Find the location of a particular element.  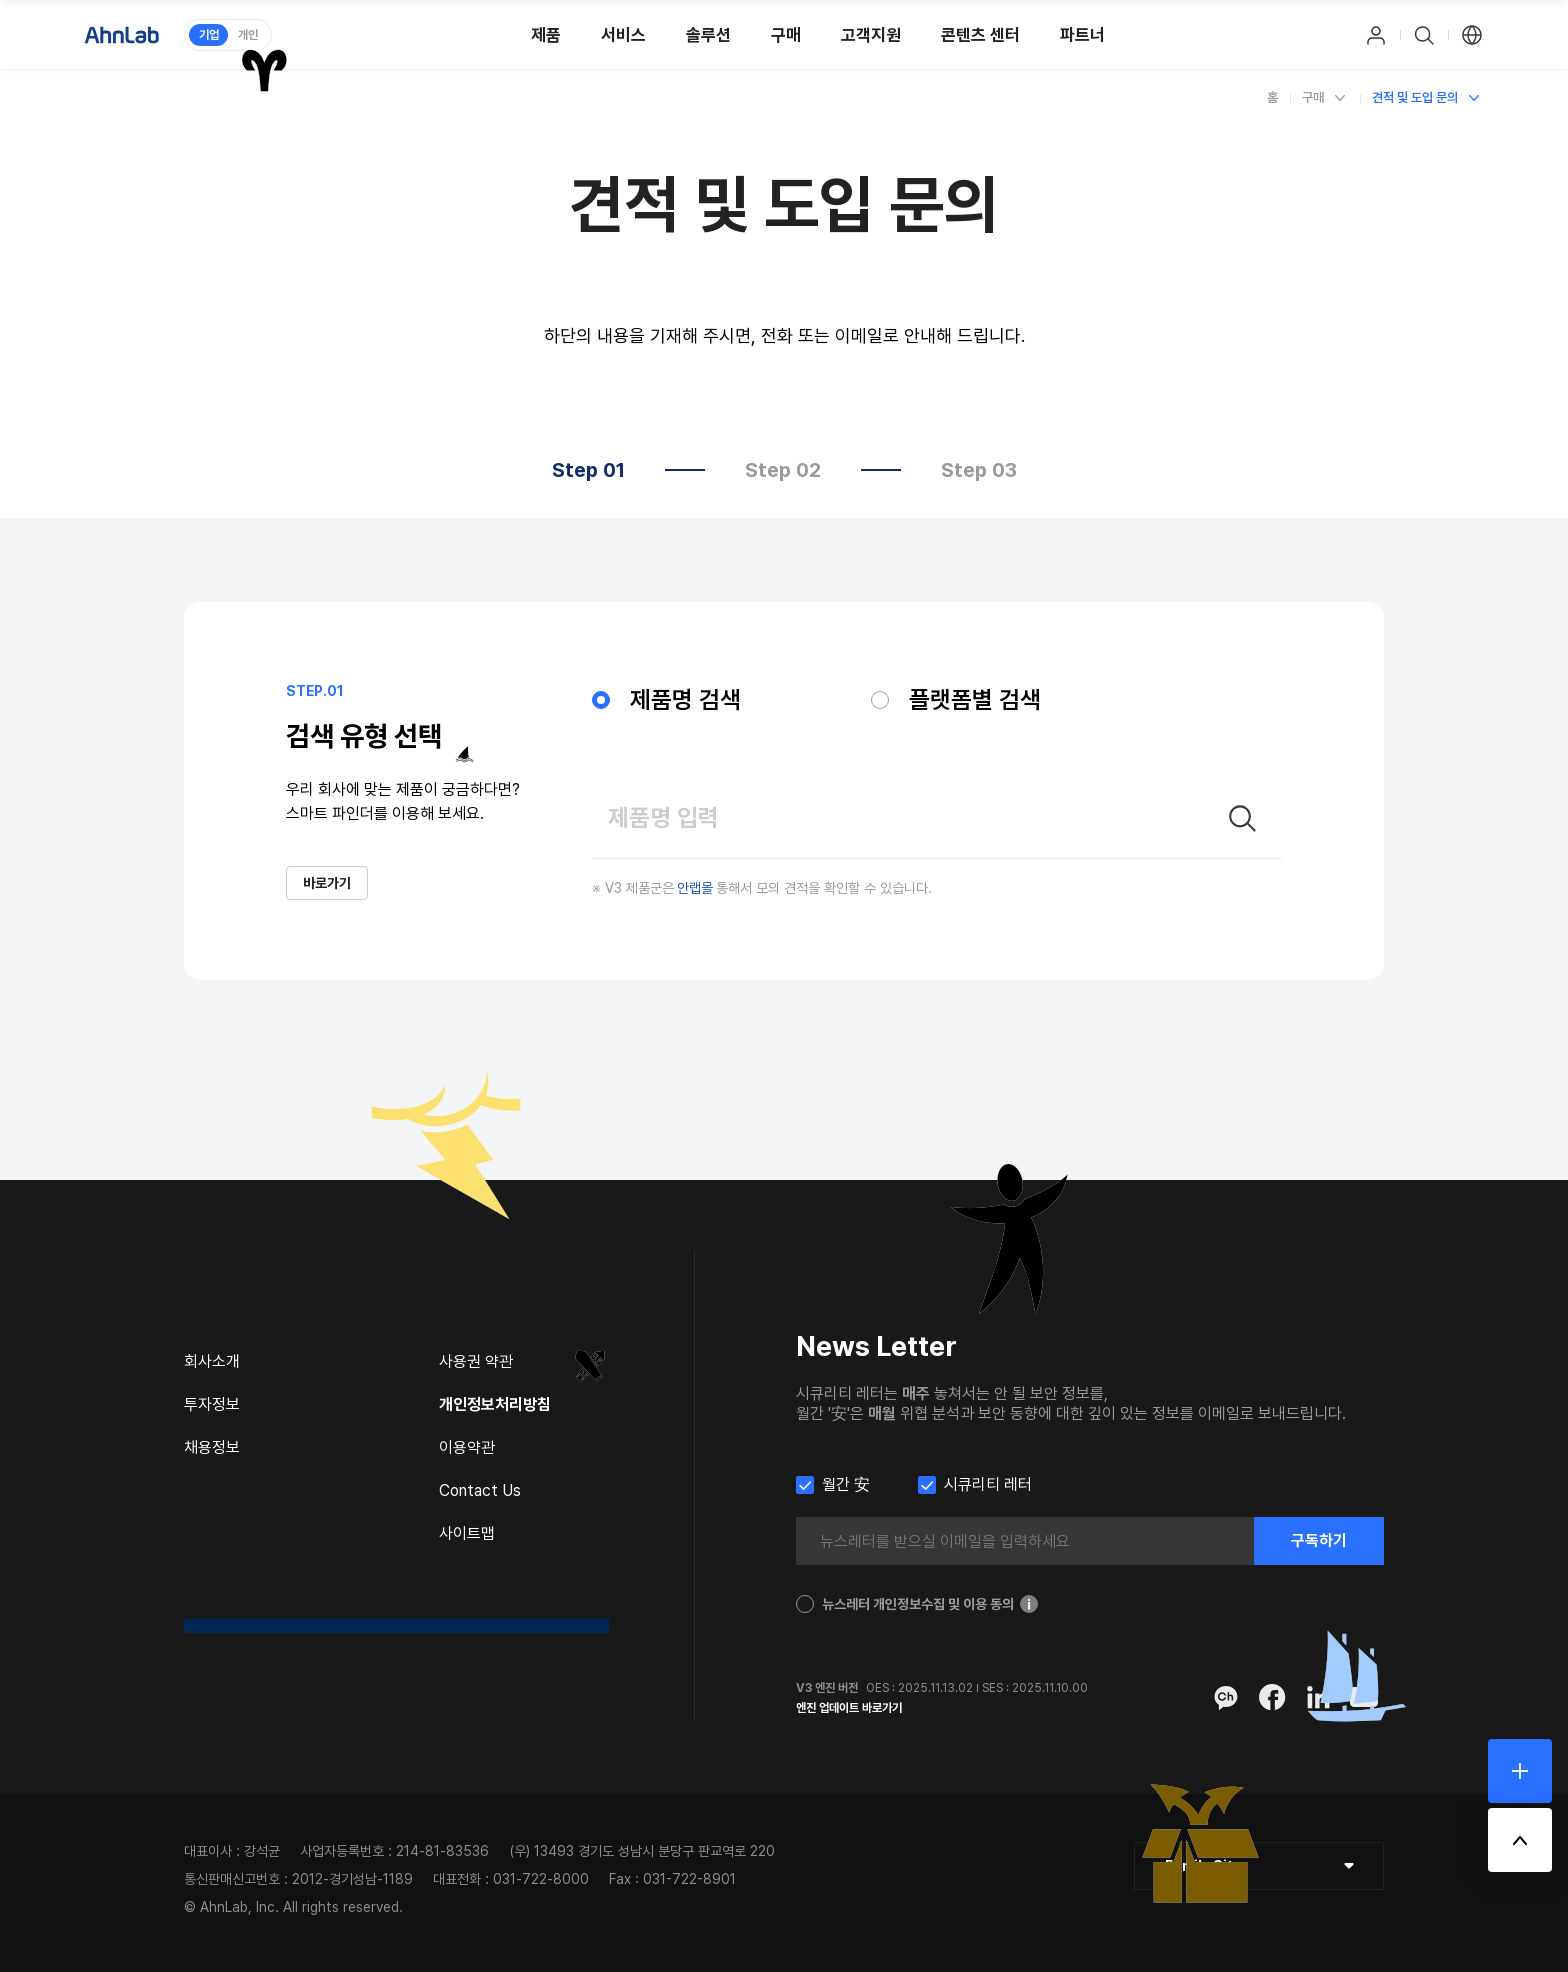

equip arm armor or bracers is located at coordinates (590, 1366).